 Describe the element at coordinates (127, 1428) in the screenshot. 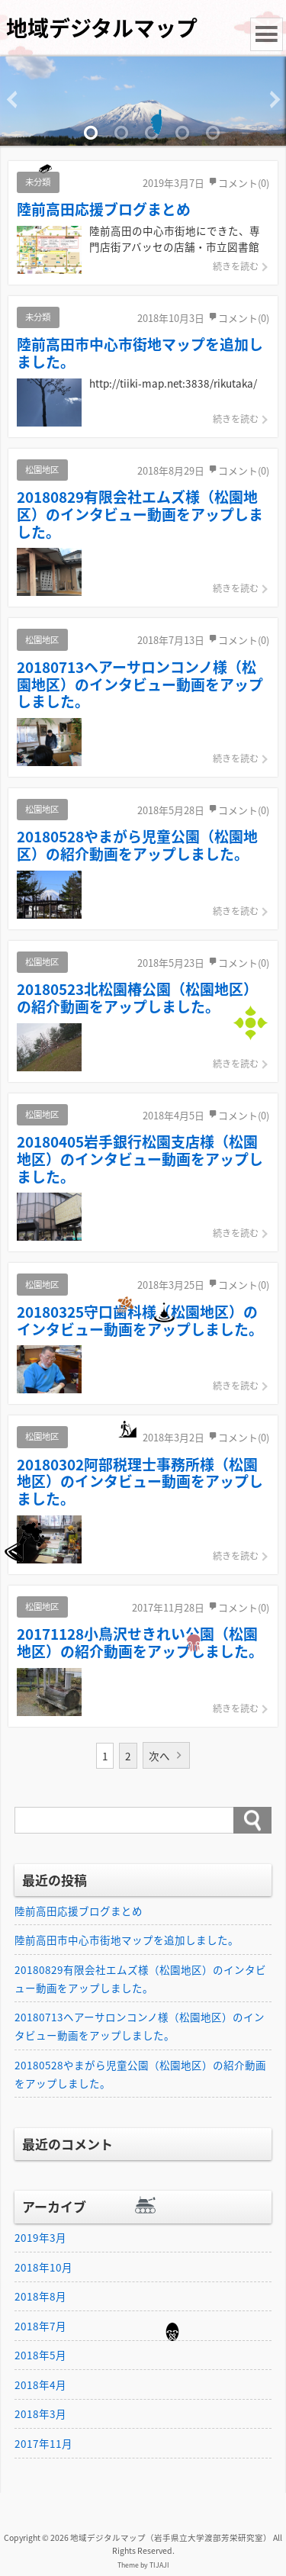

I see `explore hiking trails nearby` at that location.